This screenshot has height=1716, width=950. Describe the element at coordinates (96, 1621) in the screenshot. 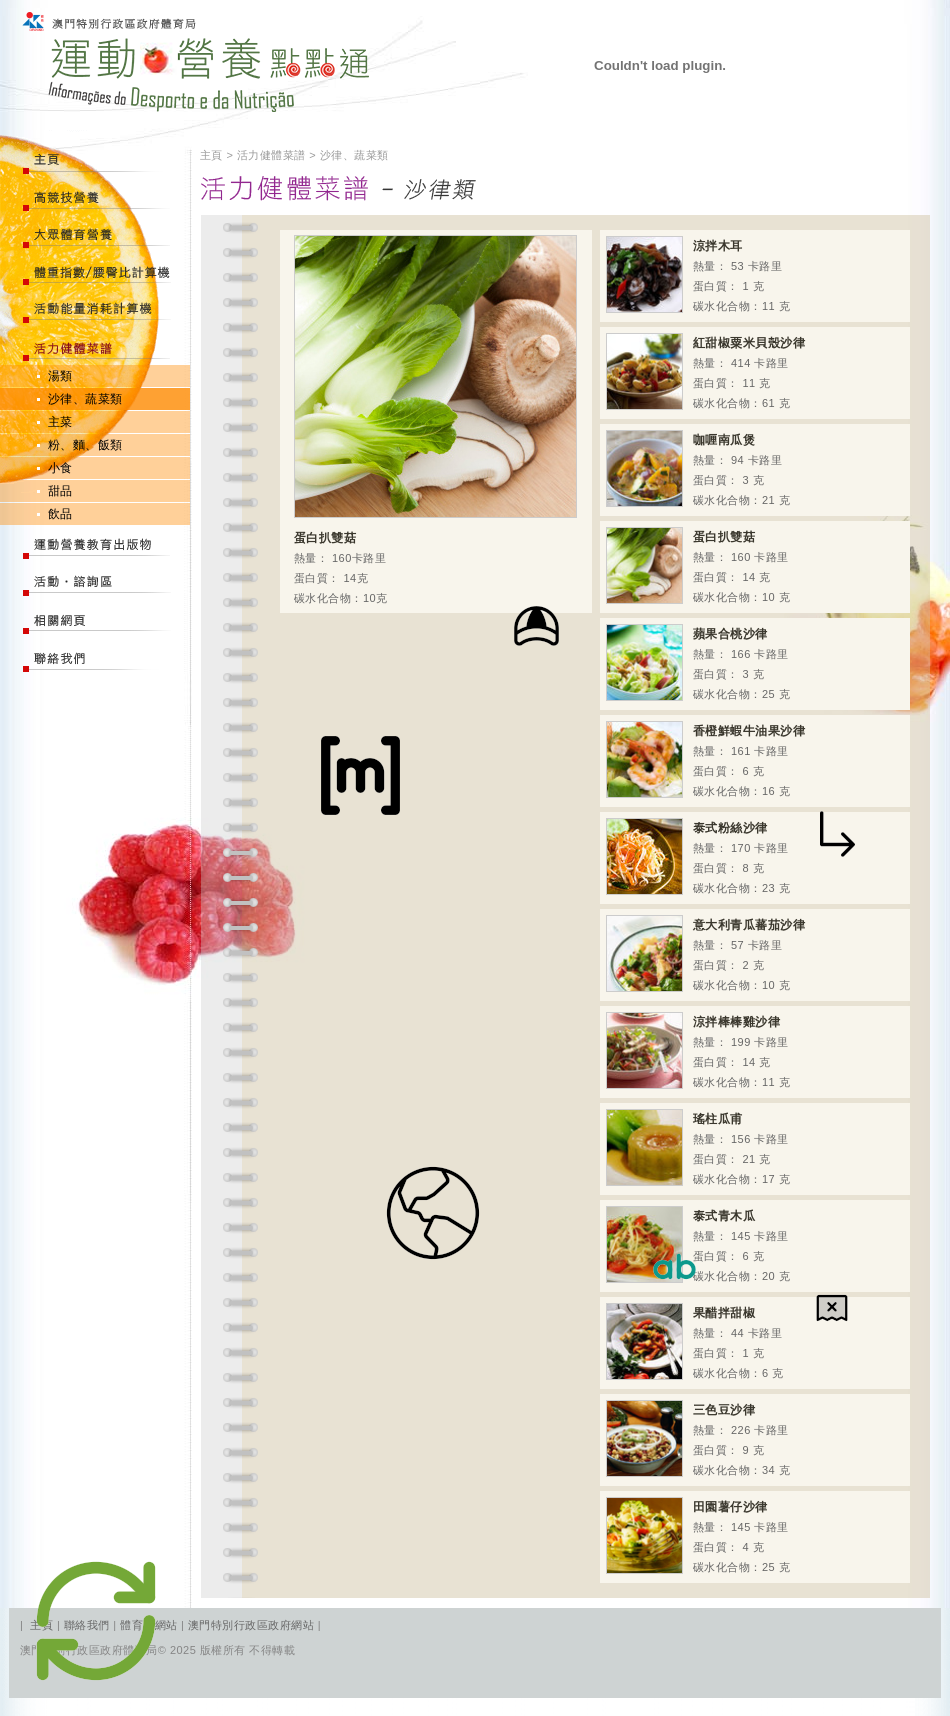

I see `refresh or reload content` at that location.